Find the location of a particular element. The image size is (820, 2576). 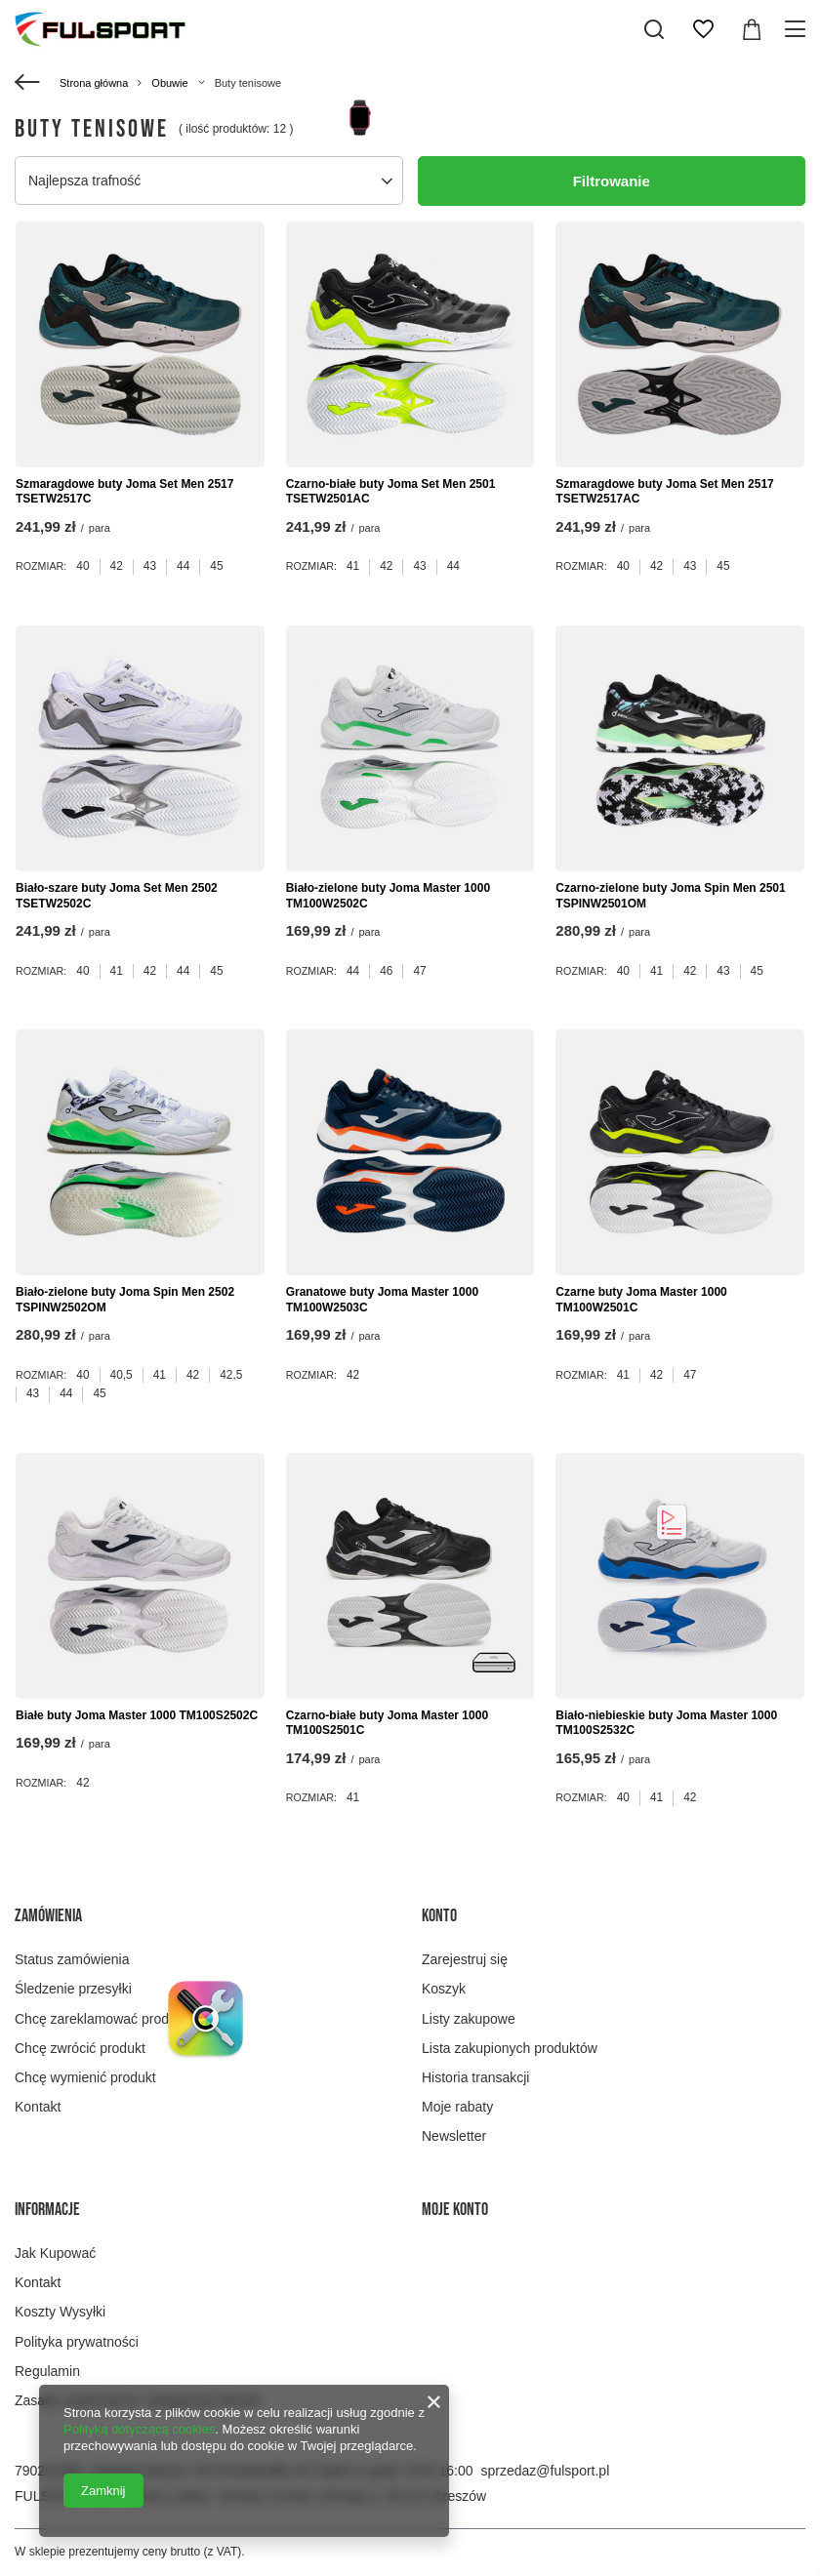

an mp3 playlist file is located at coordinates (672, 1522).